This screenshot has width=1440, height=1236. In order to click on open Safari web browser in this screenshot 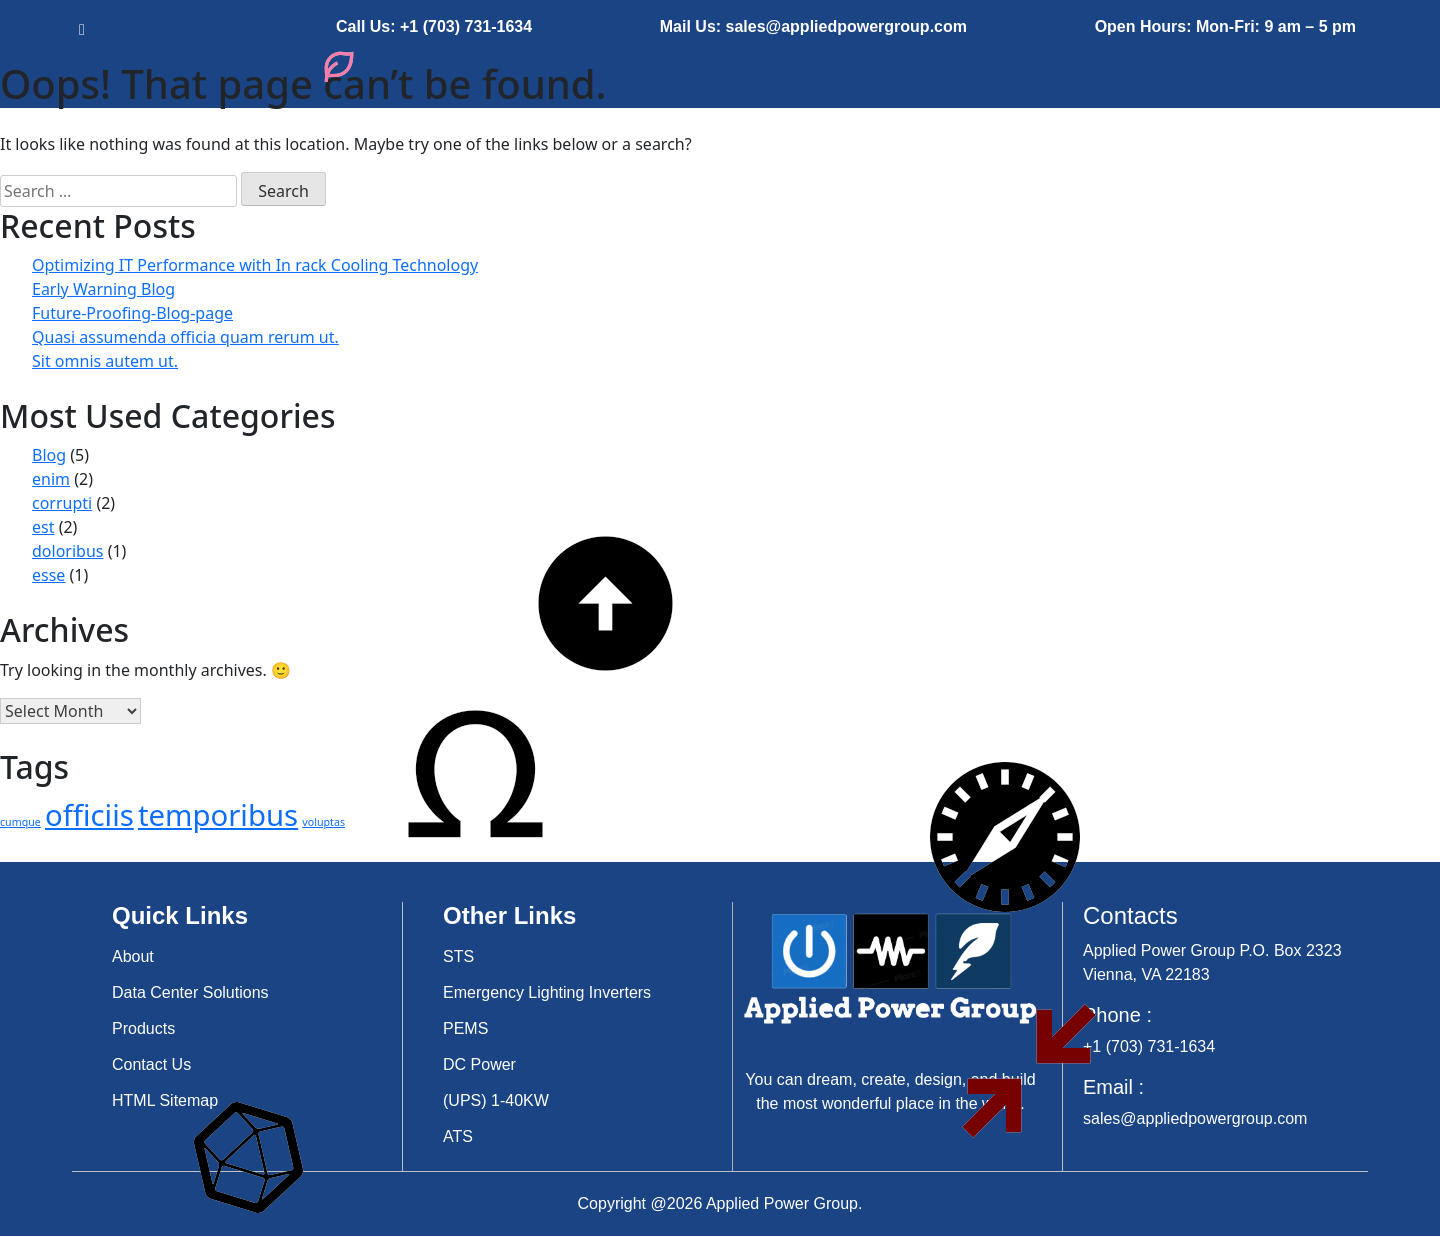, I will do `click(1005, 837)`.